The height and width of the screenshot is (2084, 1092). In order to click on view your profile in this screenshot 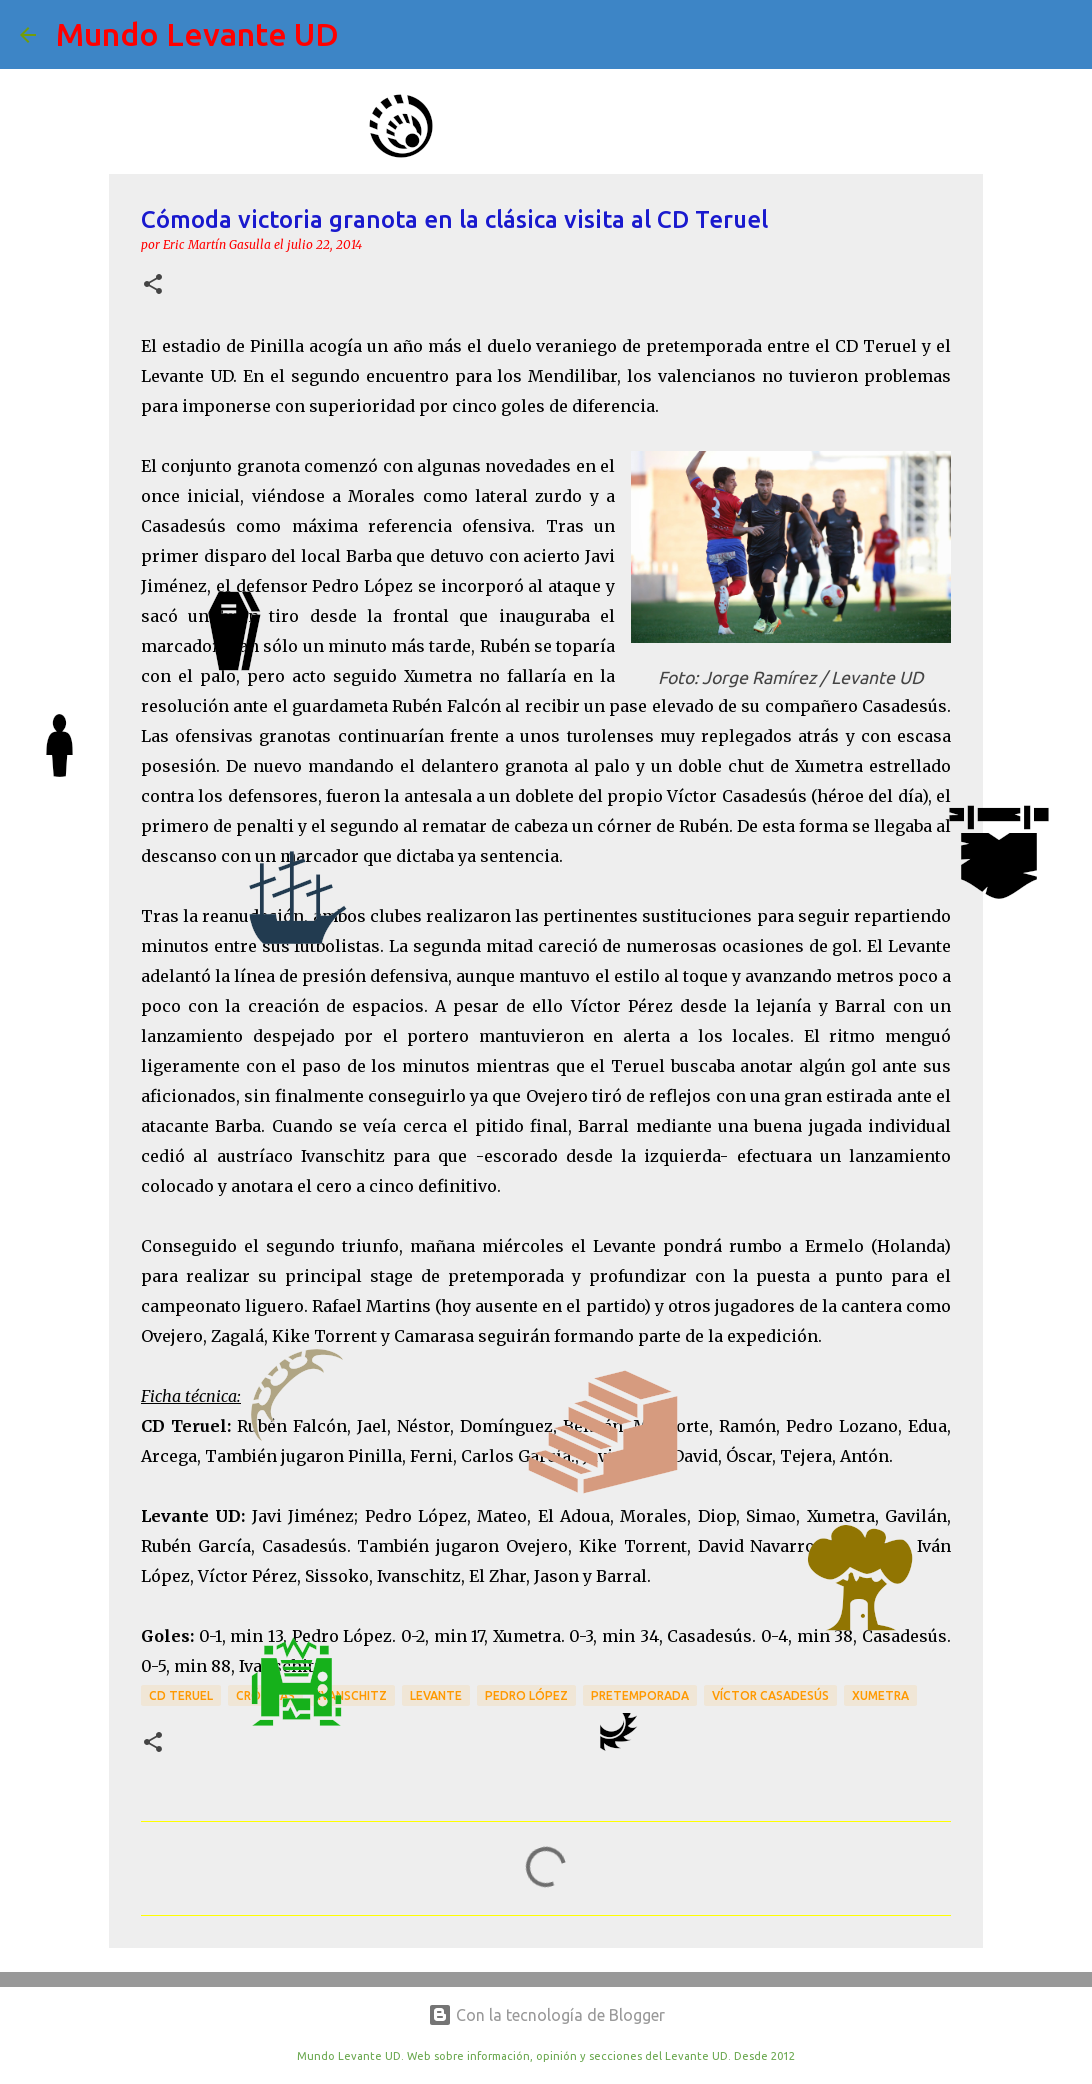, I will do `click(59, 745)`.